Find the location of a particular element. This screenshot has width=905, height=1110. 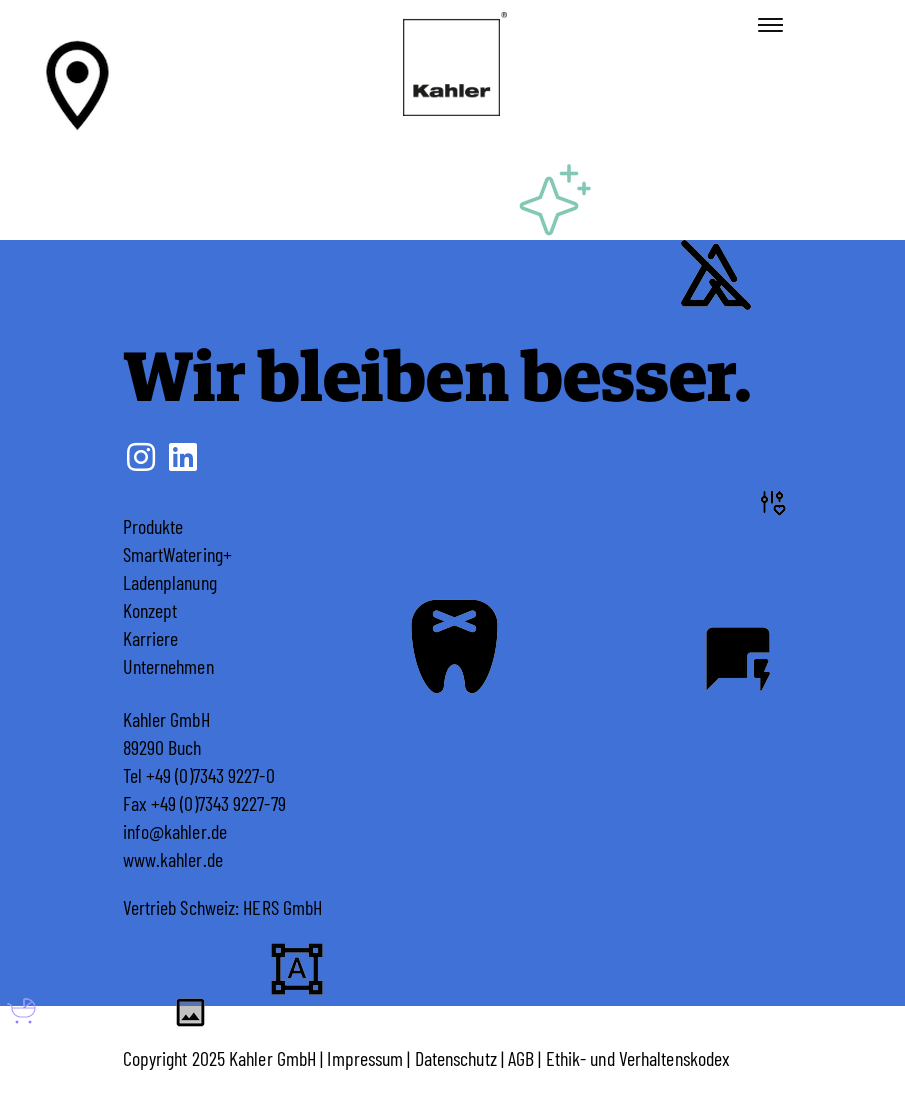

camping site unavailable or closed is located at coordinates (716, 275).